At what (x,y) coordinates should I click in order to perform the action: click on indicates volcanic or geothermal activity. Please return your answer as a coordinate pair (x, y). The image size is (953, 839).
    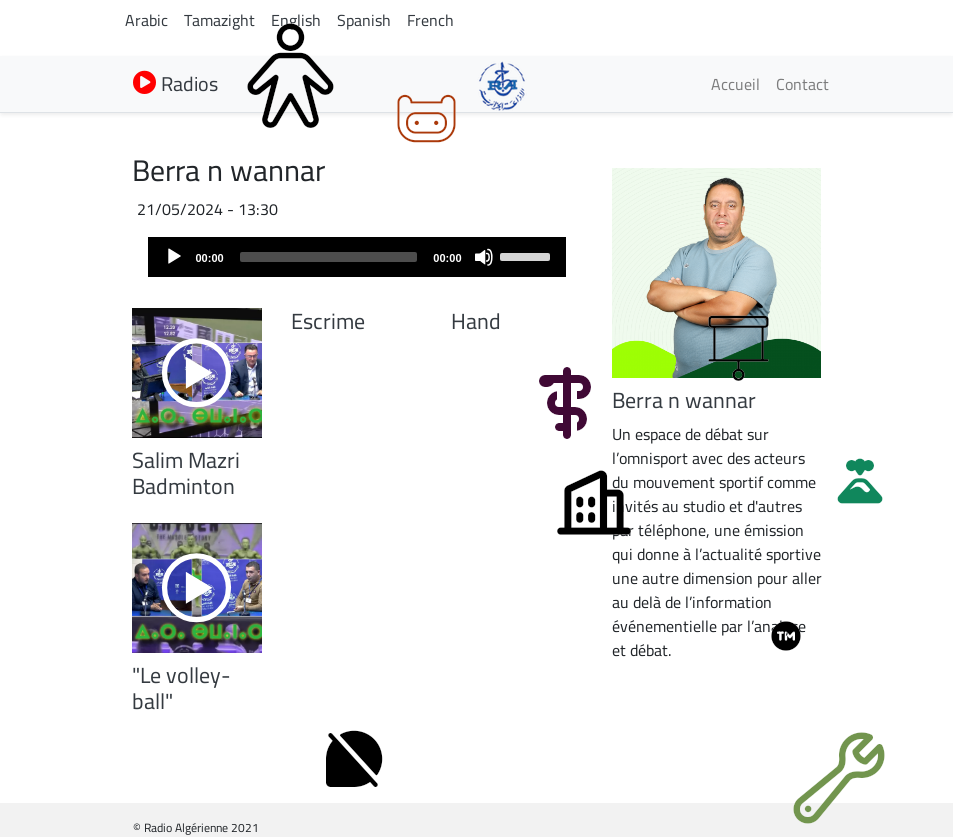
    Looking at the image, I should click on (860, 481).